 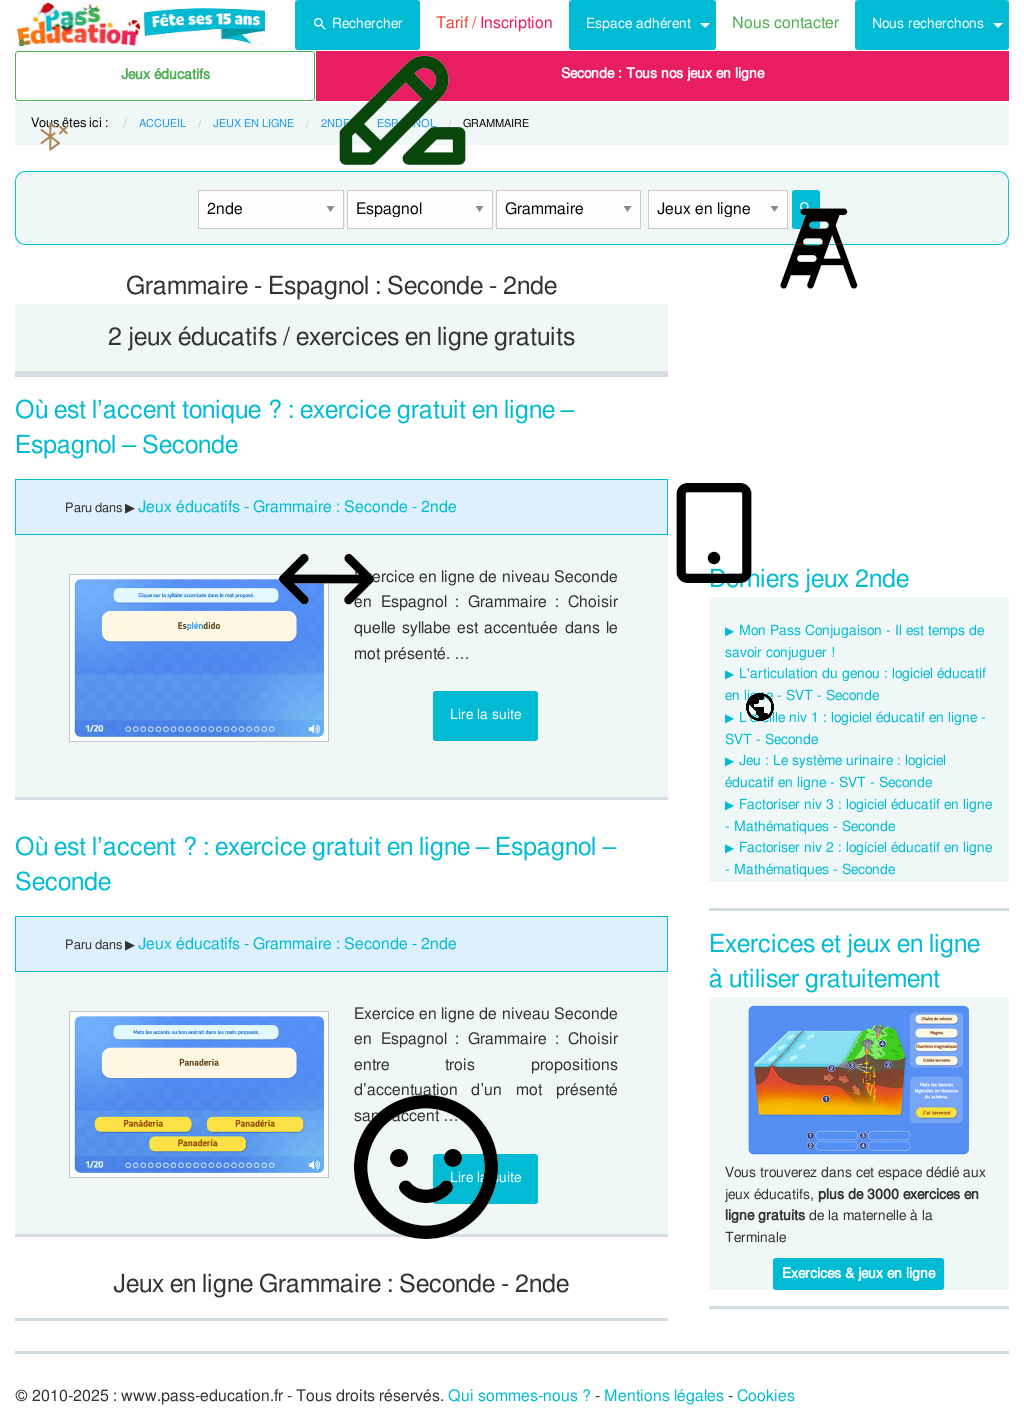 What do you see at coordinates (402, 114) in the screenshot?
I see `highlight or mark selected text` at bounding box center [402, 114].